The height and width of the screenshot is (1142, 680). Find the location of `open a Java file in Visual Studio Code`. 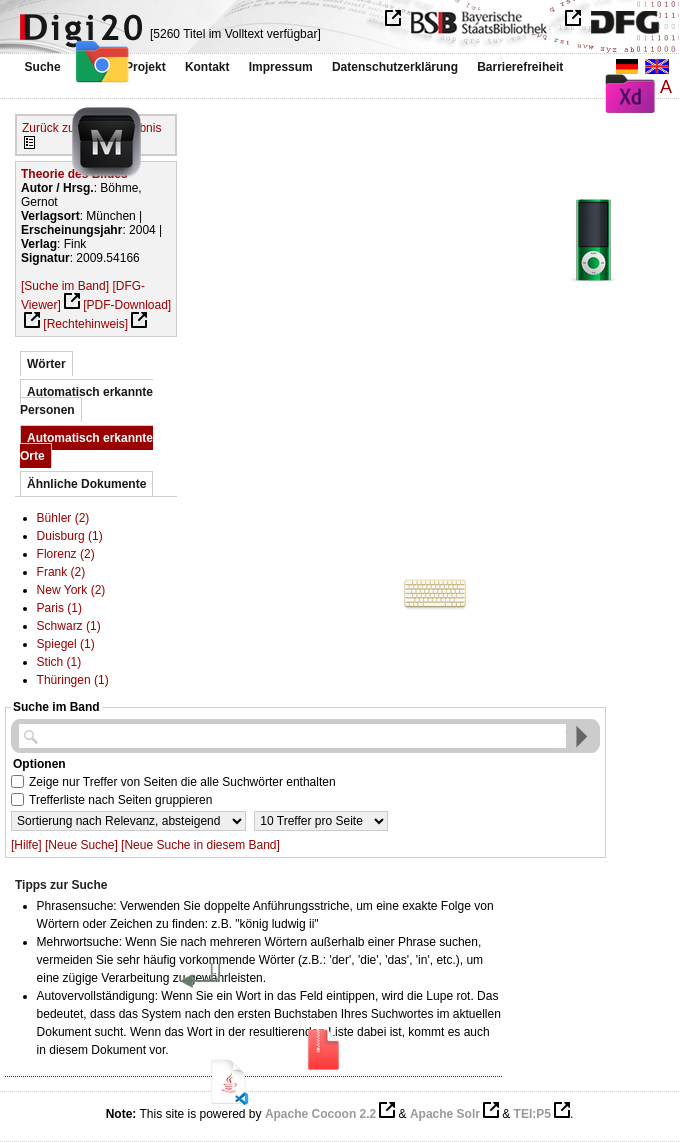

open a Java file in Visual Studio Code is located at coordinates (228, 1082).